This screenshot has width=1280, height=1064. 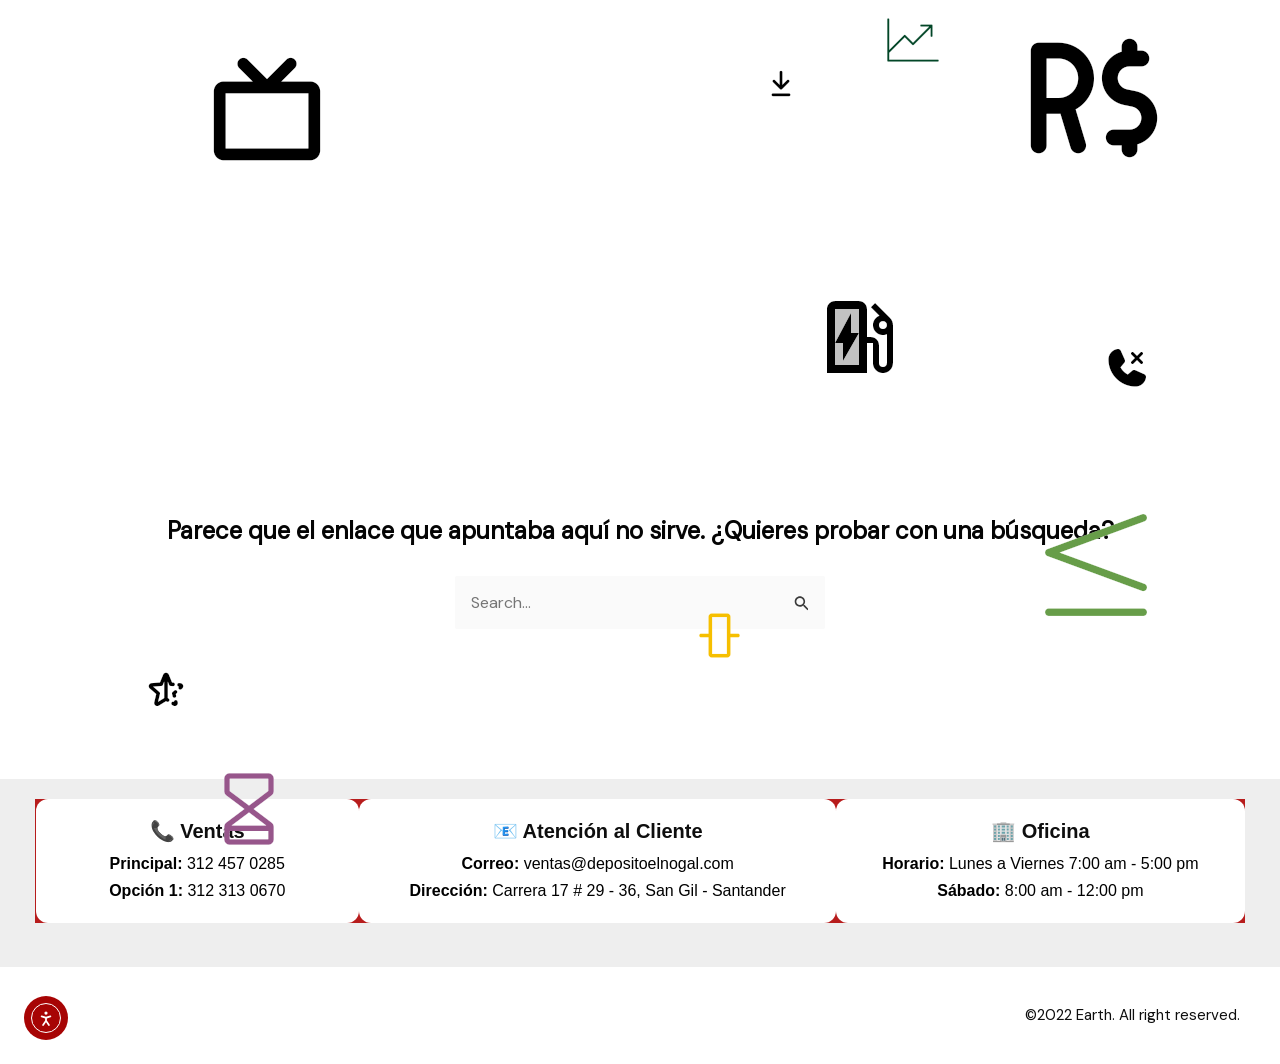 What do you see at coordinates (719, 635) in the screenshot?
I see `align object to vertical center` at bounding box center [719, 635].